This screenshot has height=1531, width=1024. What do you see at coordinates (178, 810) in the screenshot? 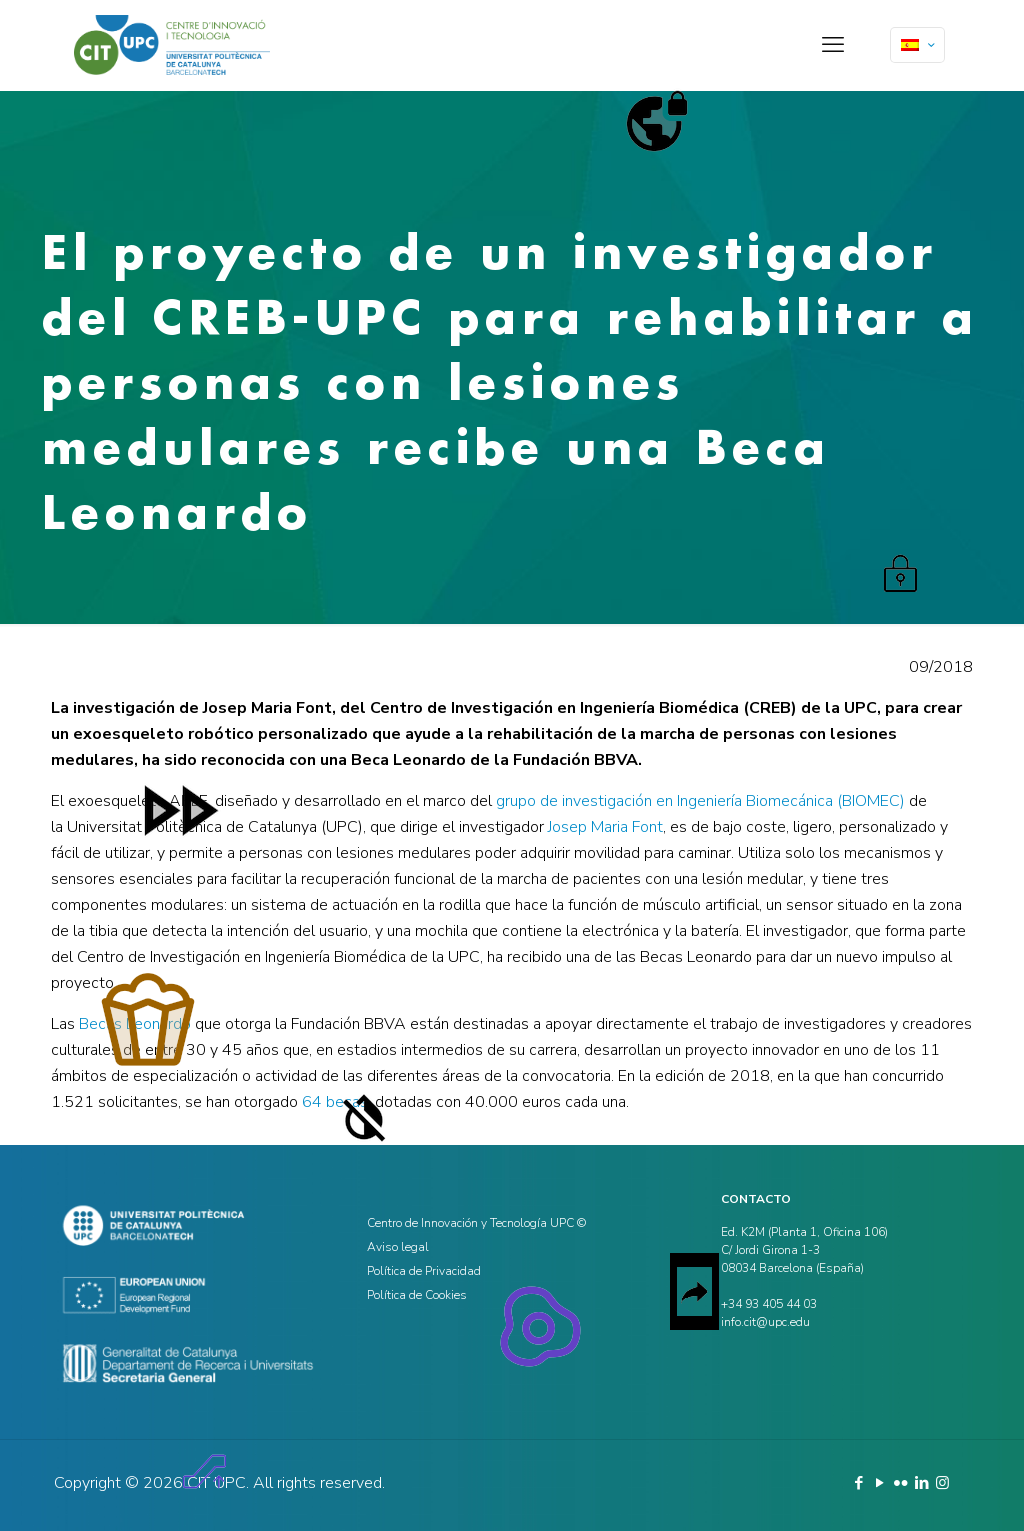
I see `skip forward in media playback` at bounding box center [178, 810].